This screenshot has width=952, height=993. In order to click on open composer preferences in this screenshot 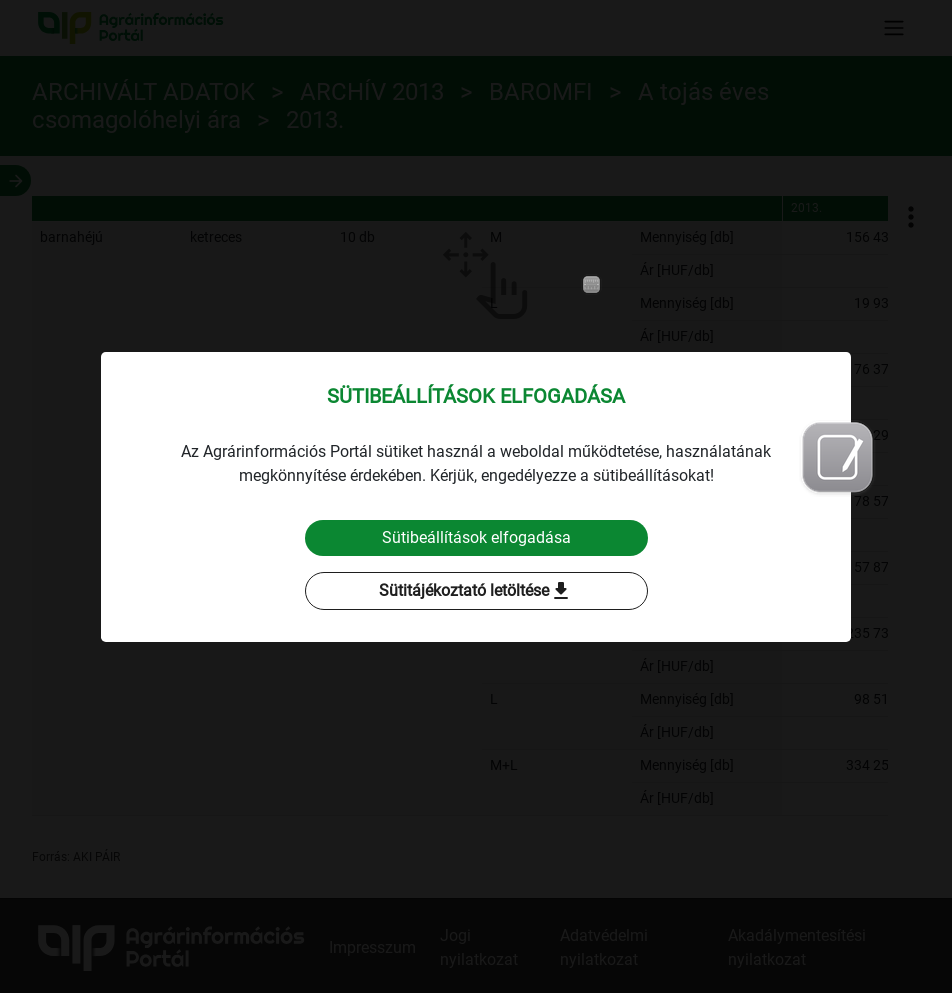, I will do `click(837, 458)`.